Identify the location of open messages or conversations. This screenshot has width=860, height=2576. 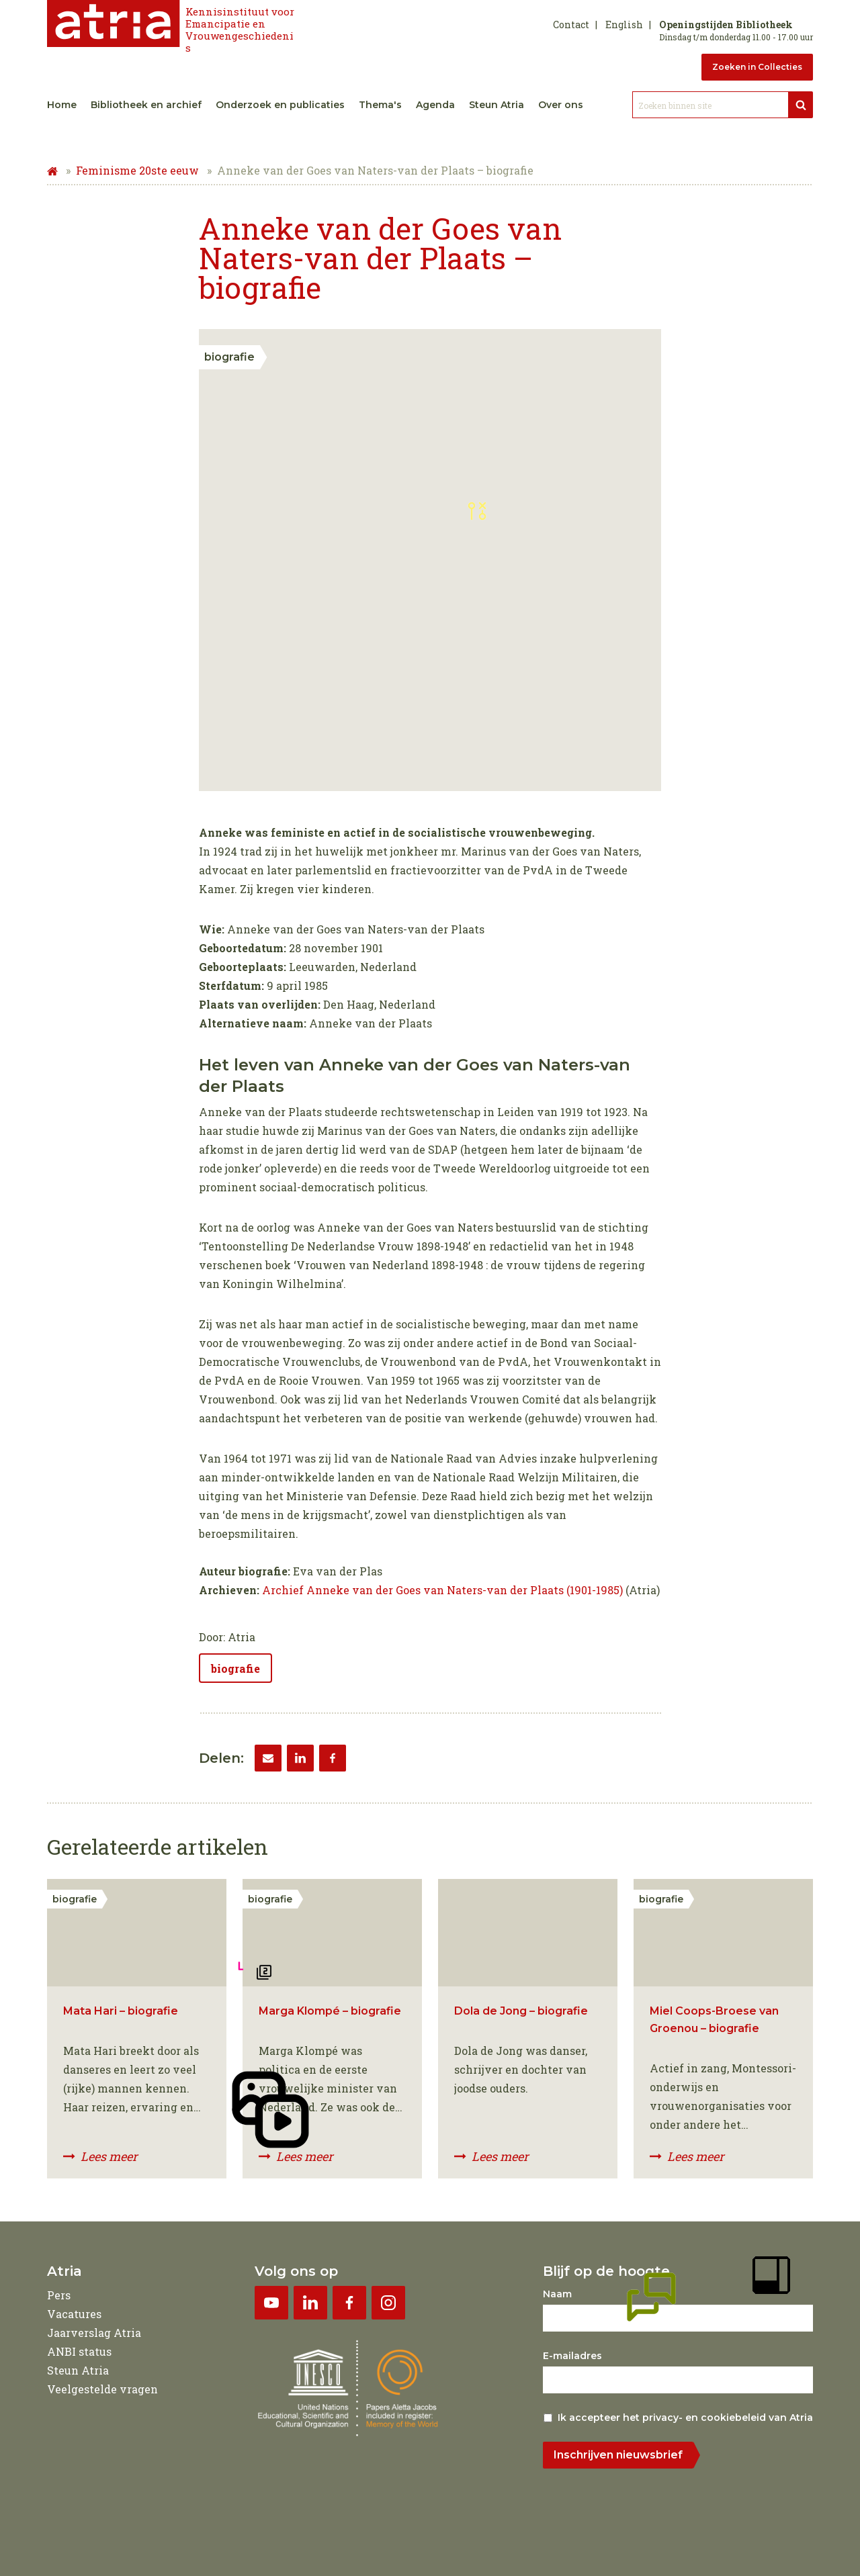
(651, 2297).